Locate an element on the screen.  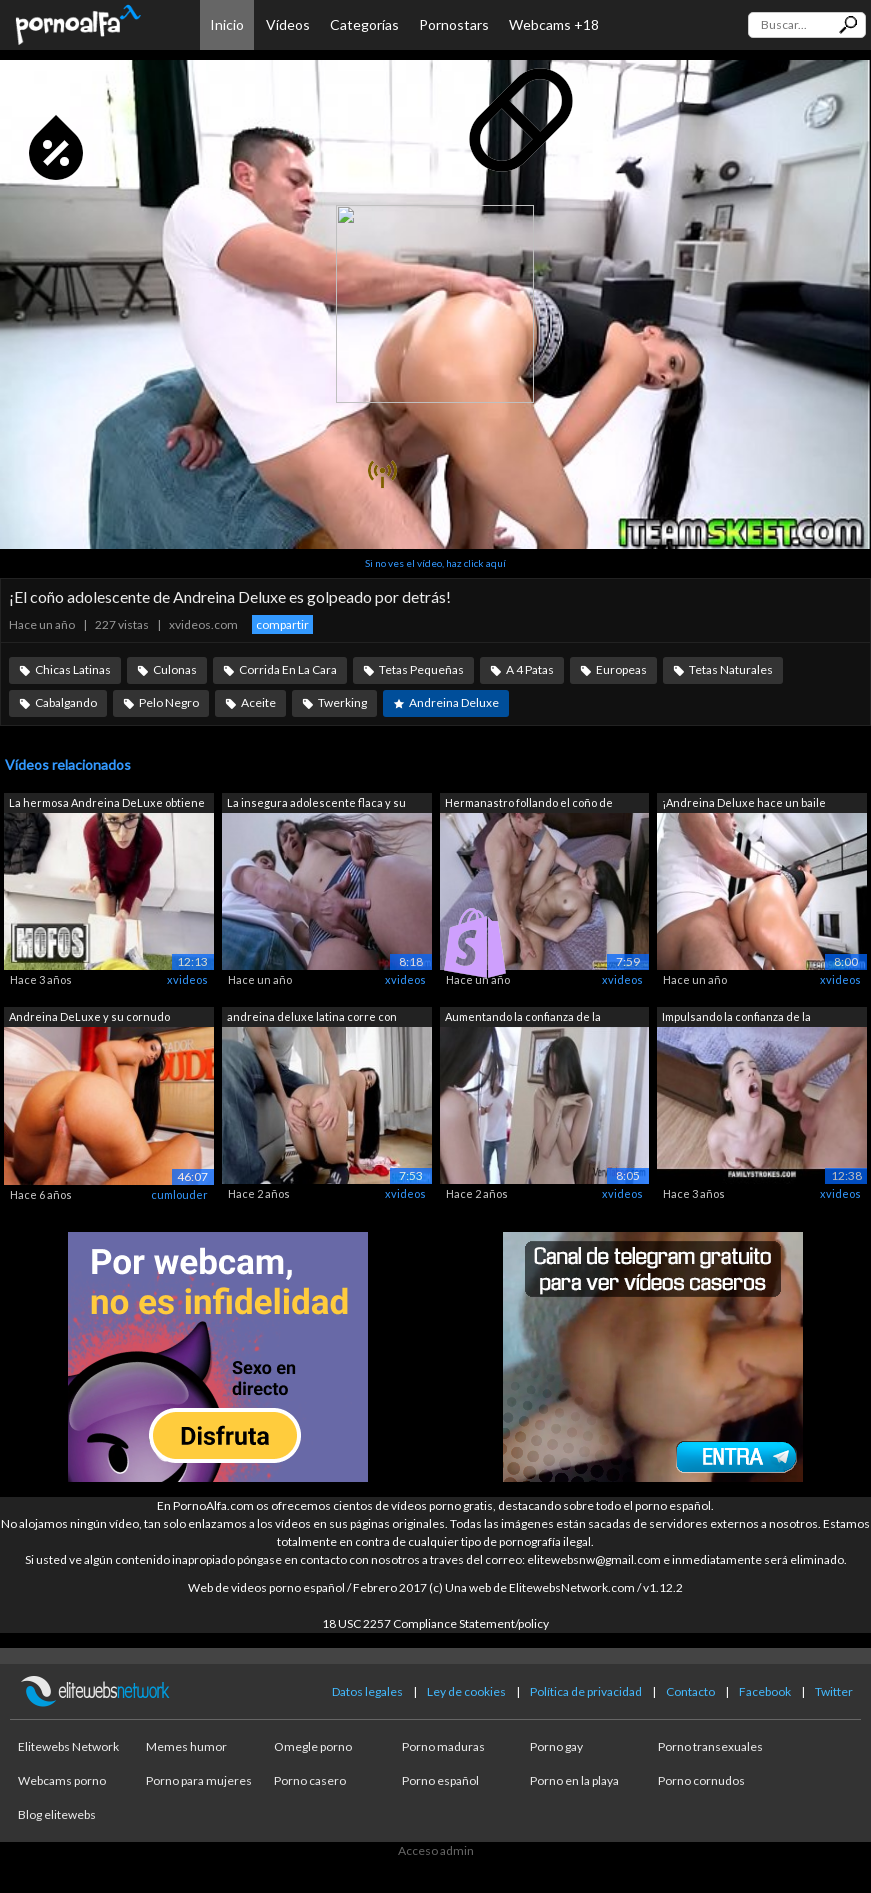
start a live broadcast or stream is located at coordinates (382, 473).